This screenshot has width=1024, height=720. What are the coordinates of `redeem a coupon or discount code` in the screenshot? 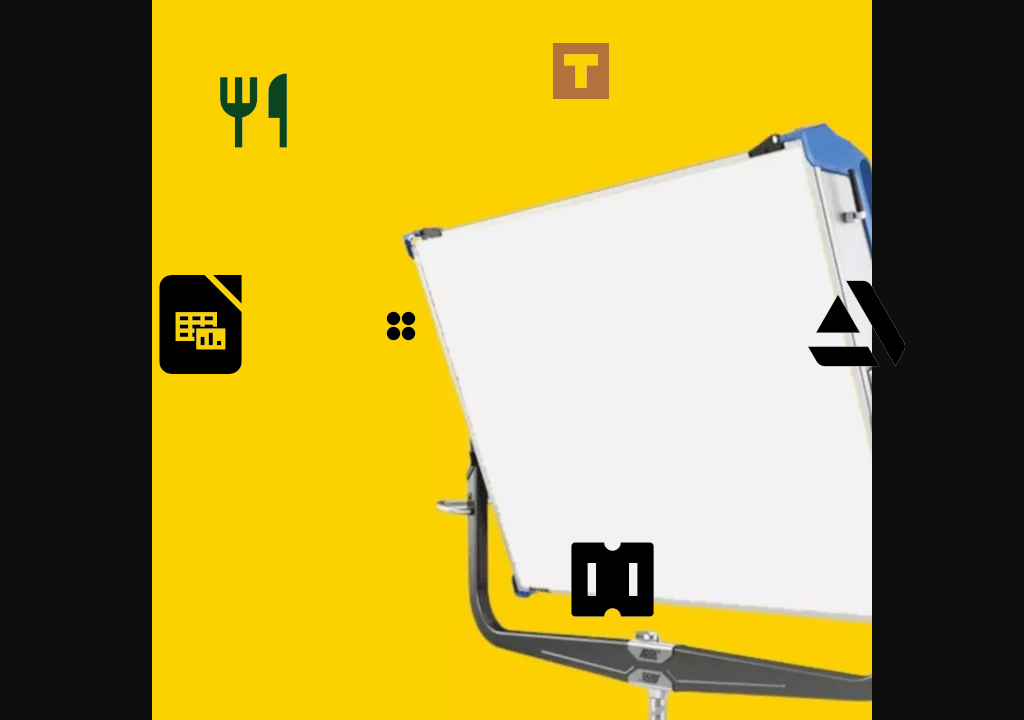 It's located at (612, 579).